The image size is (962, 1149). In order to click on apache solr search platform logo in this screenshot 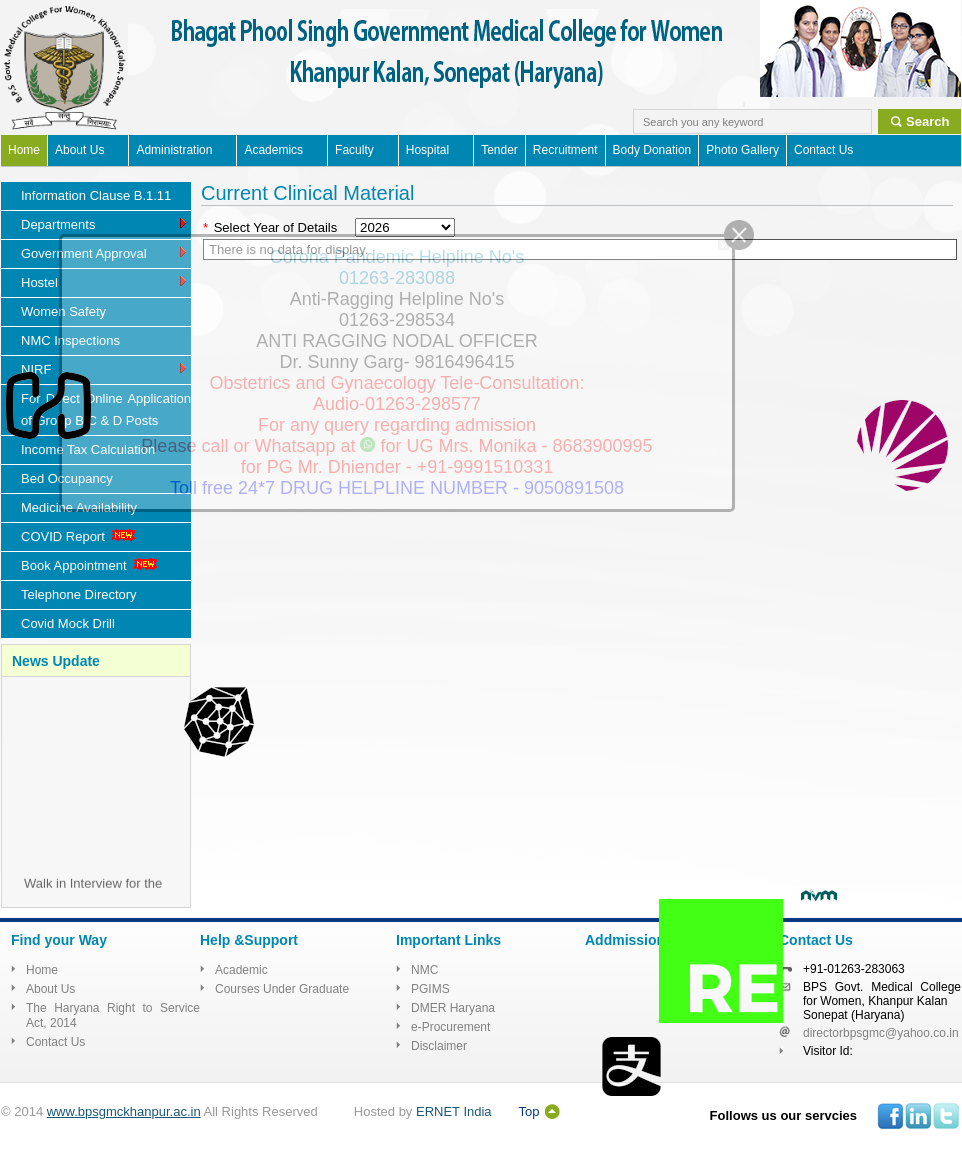, I will do `click(902, 445)`.